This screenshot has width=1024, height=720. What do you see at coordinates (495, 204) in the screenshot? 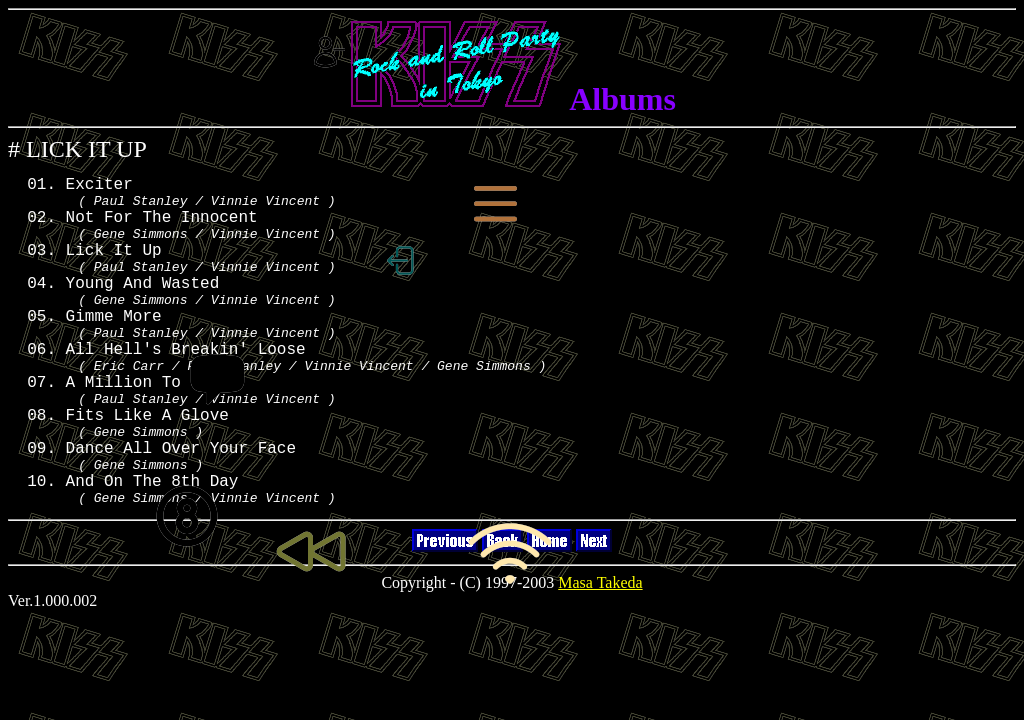
I see `open navigation menu` at bounding box center [495, 204].